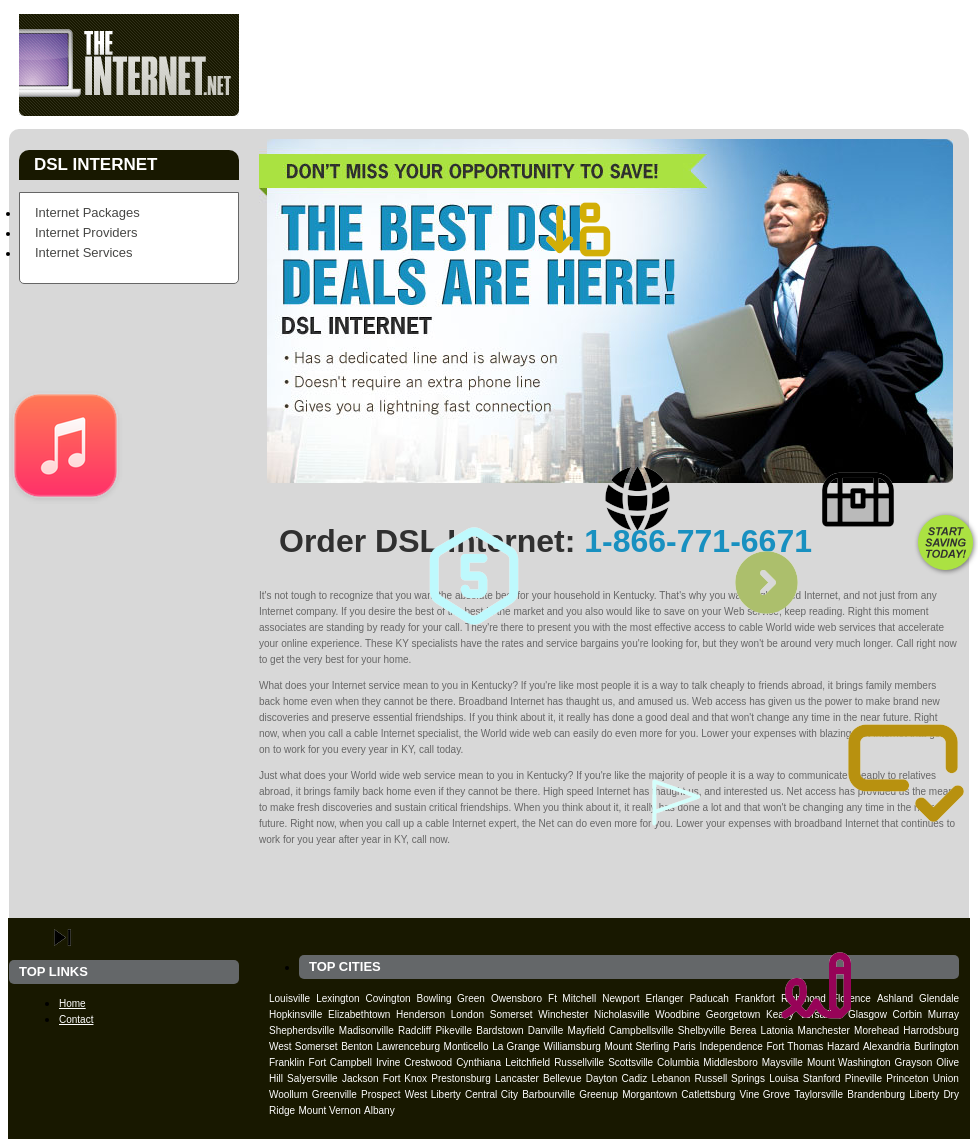  I want to click on access global or international settings, so click(637, 498).